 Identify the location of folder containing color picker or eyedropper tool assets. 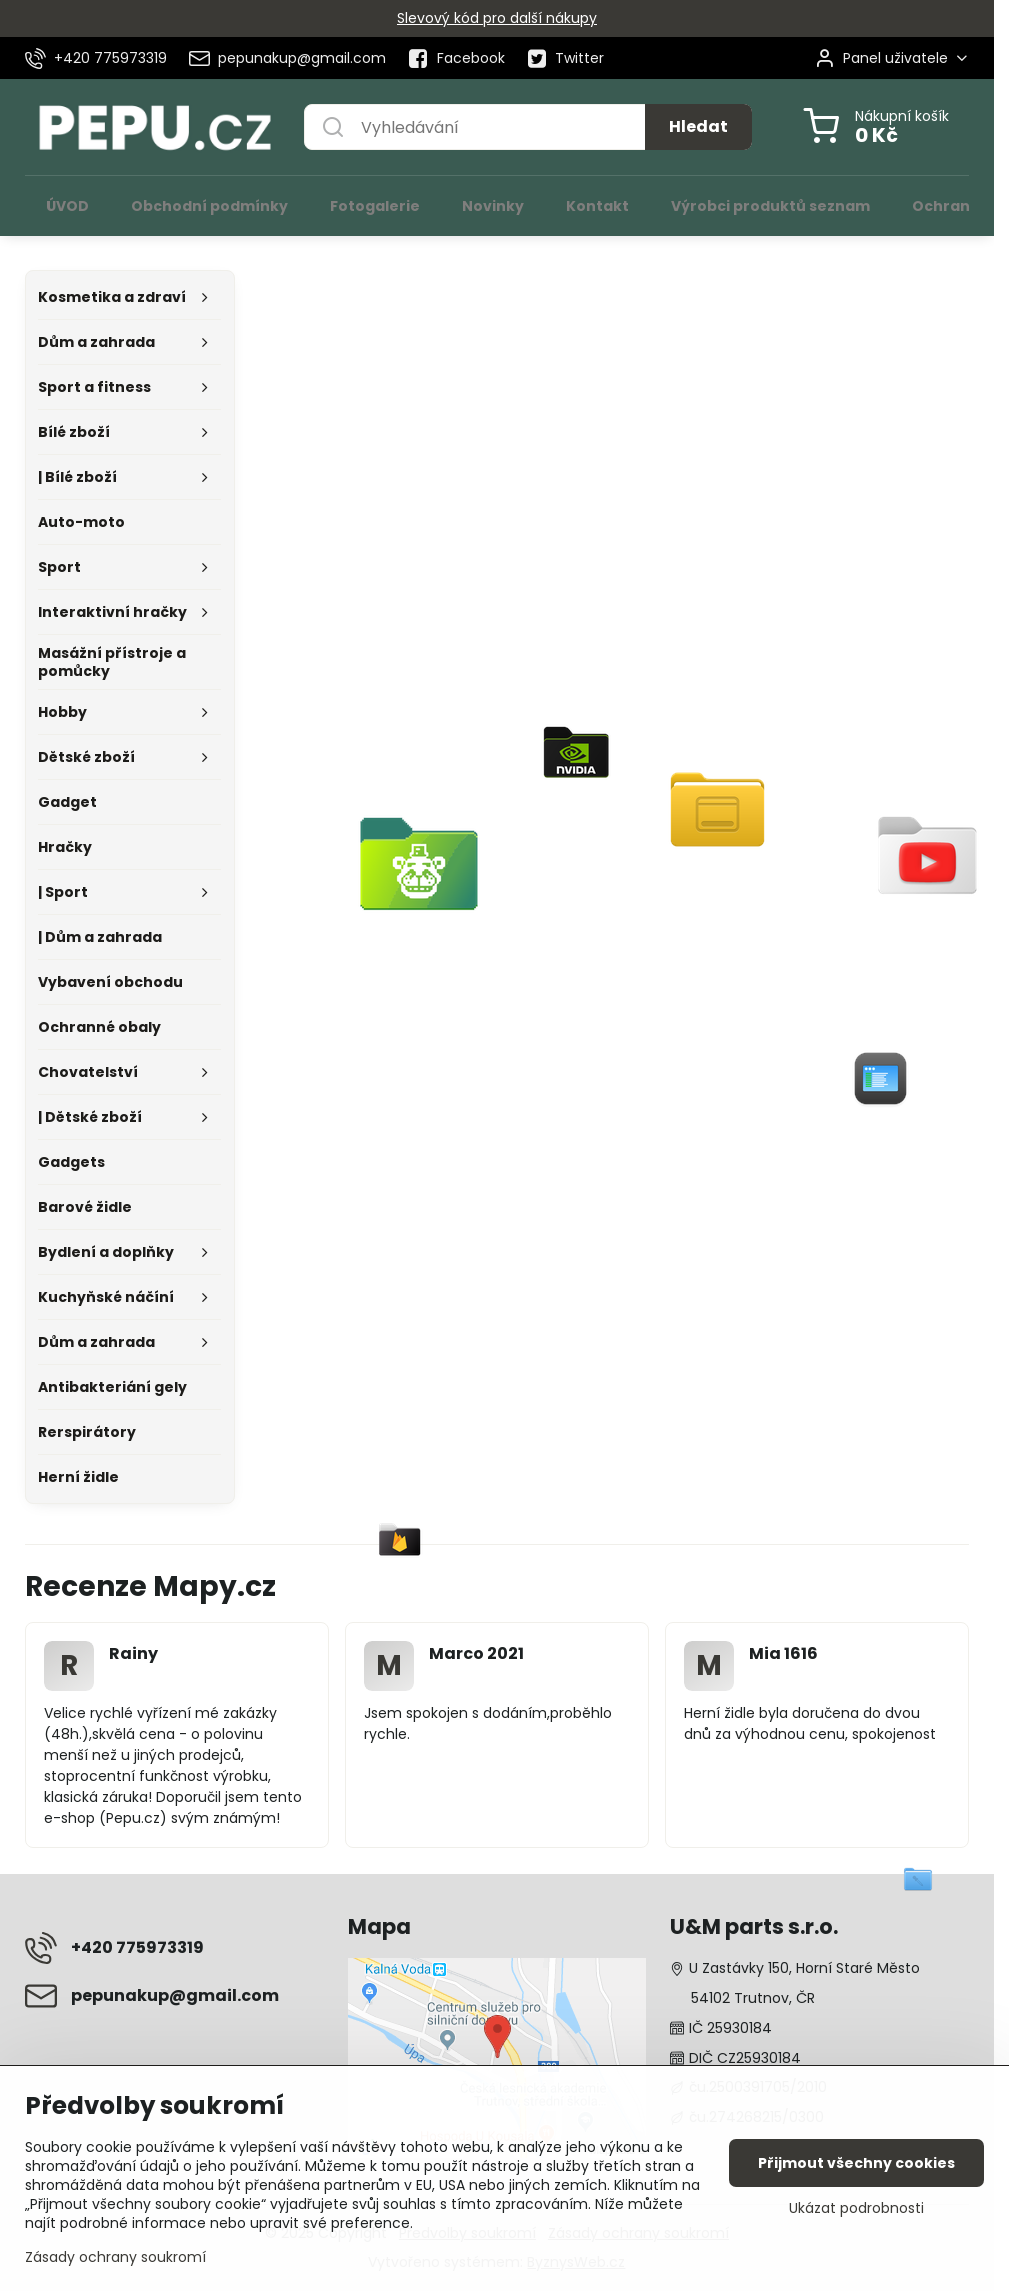
(918, 1879).